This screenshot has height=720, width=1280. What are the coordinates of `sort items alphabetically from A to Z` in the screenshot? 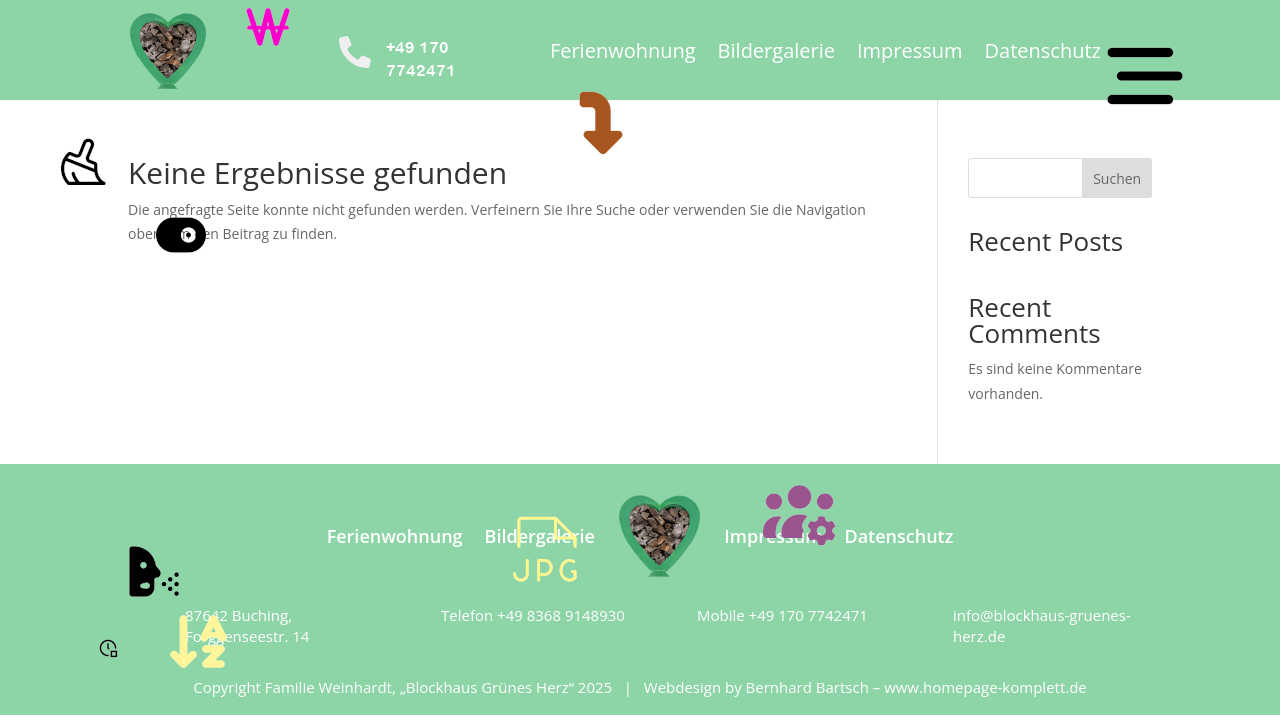 It's located at (198, 641).